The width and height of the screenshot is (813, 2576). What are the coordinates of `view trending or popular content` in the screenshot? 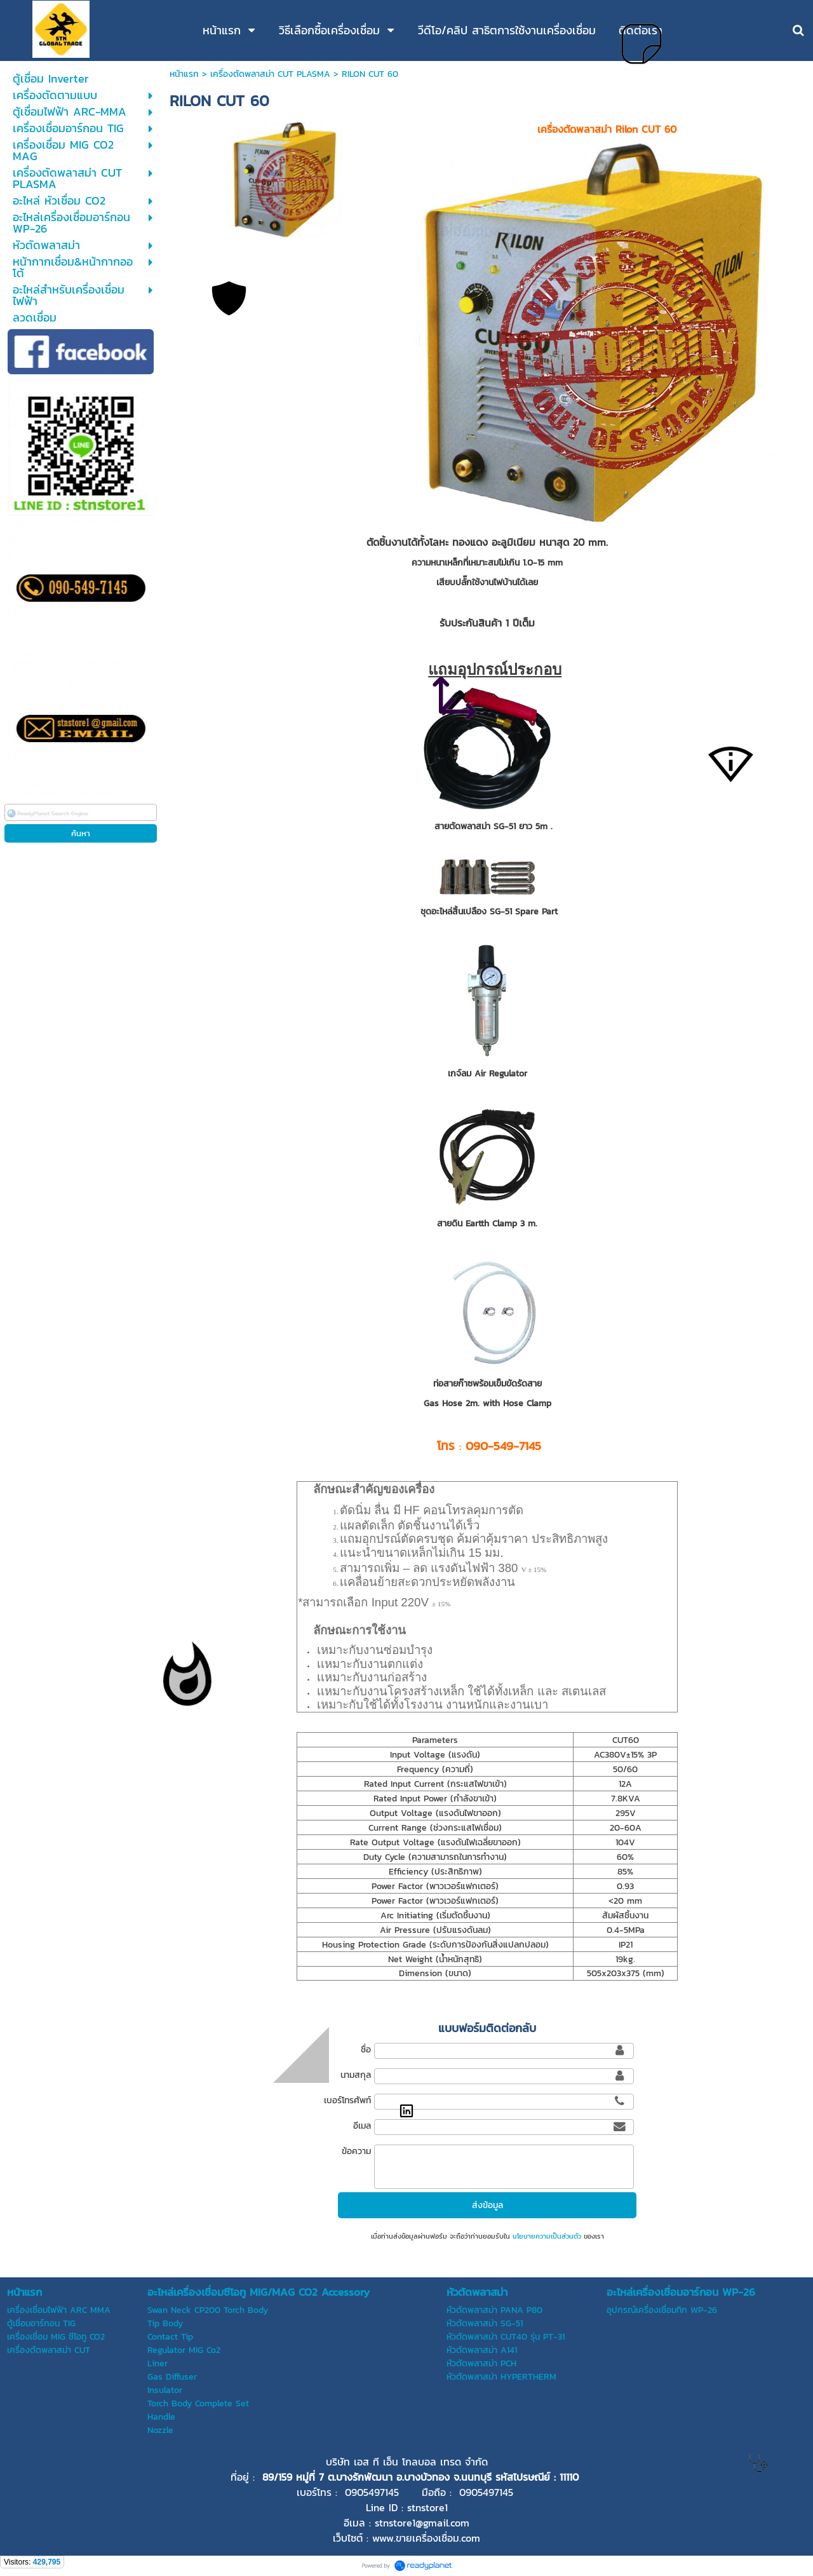 It's located at (187, 1676).